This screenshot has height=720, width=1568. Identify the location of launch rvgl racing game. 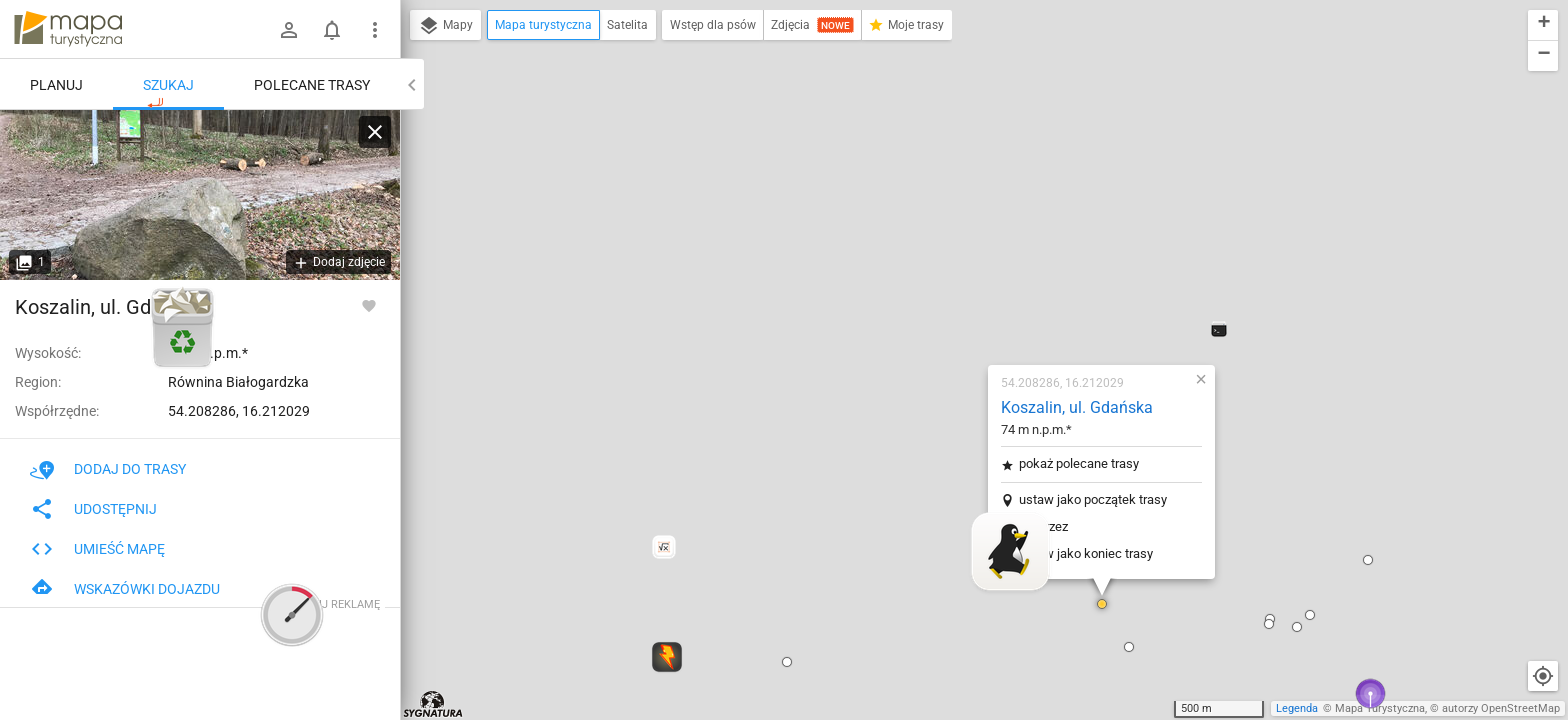
(667, 657).